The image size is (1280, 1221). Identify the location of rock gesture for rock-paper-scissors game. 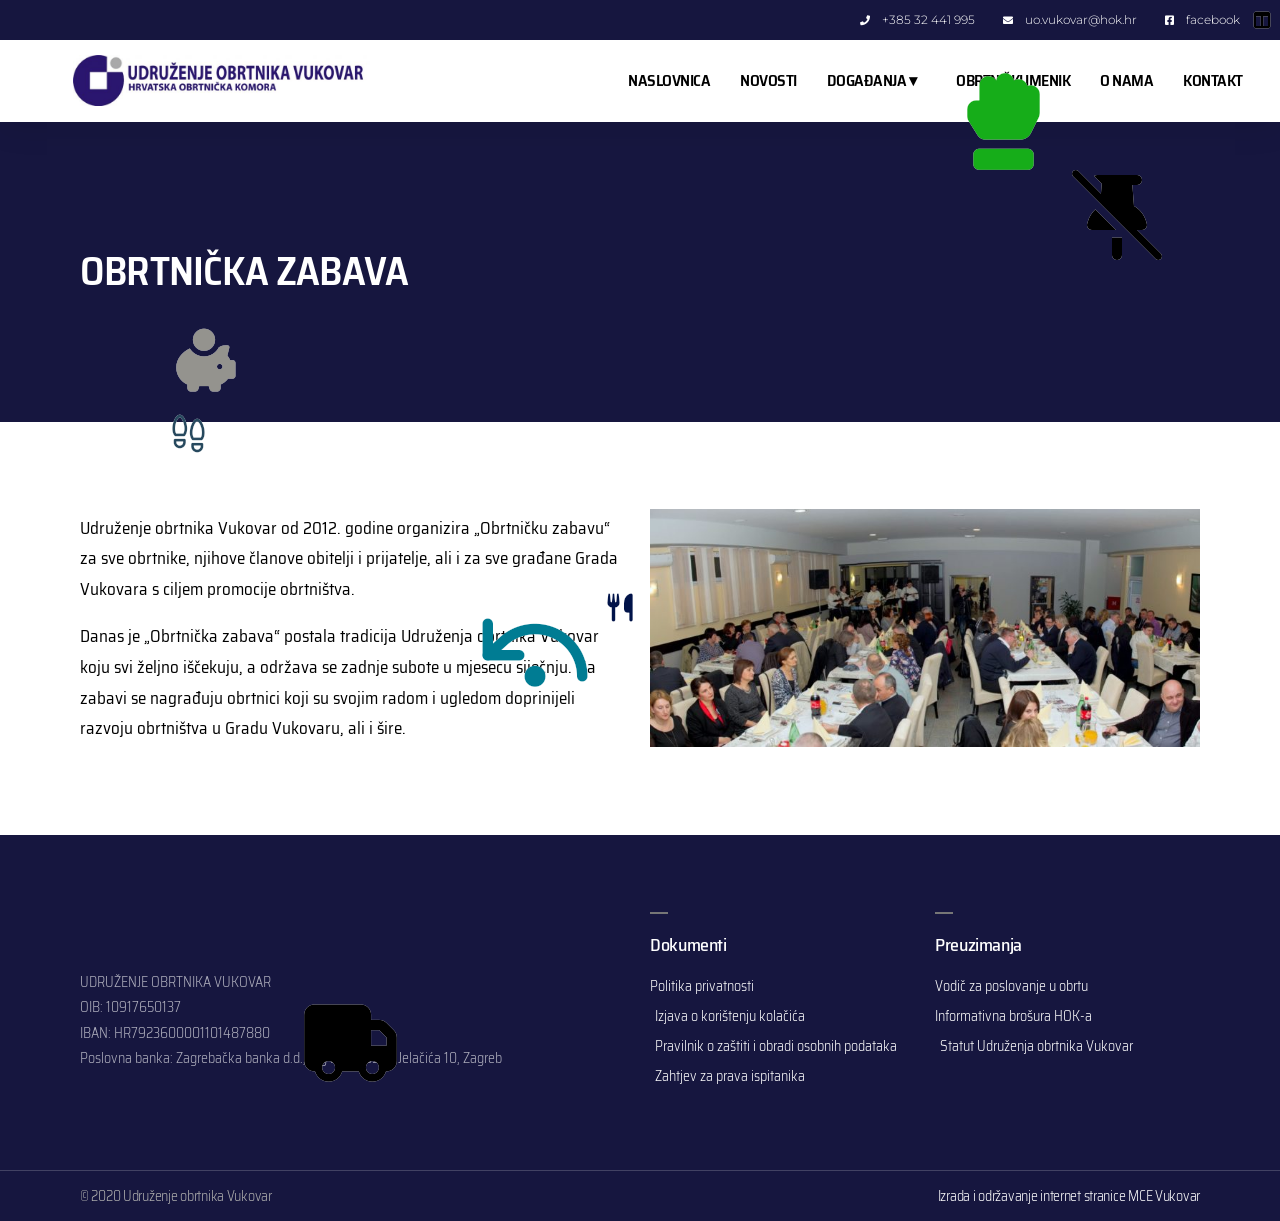
(1003, 121).